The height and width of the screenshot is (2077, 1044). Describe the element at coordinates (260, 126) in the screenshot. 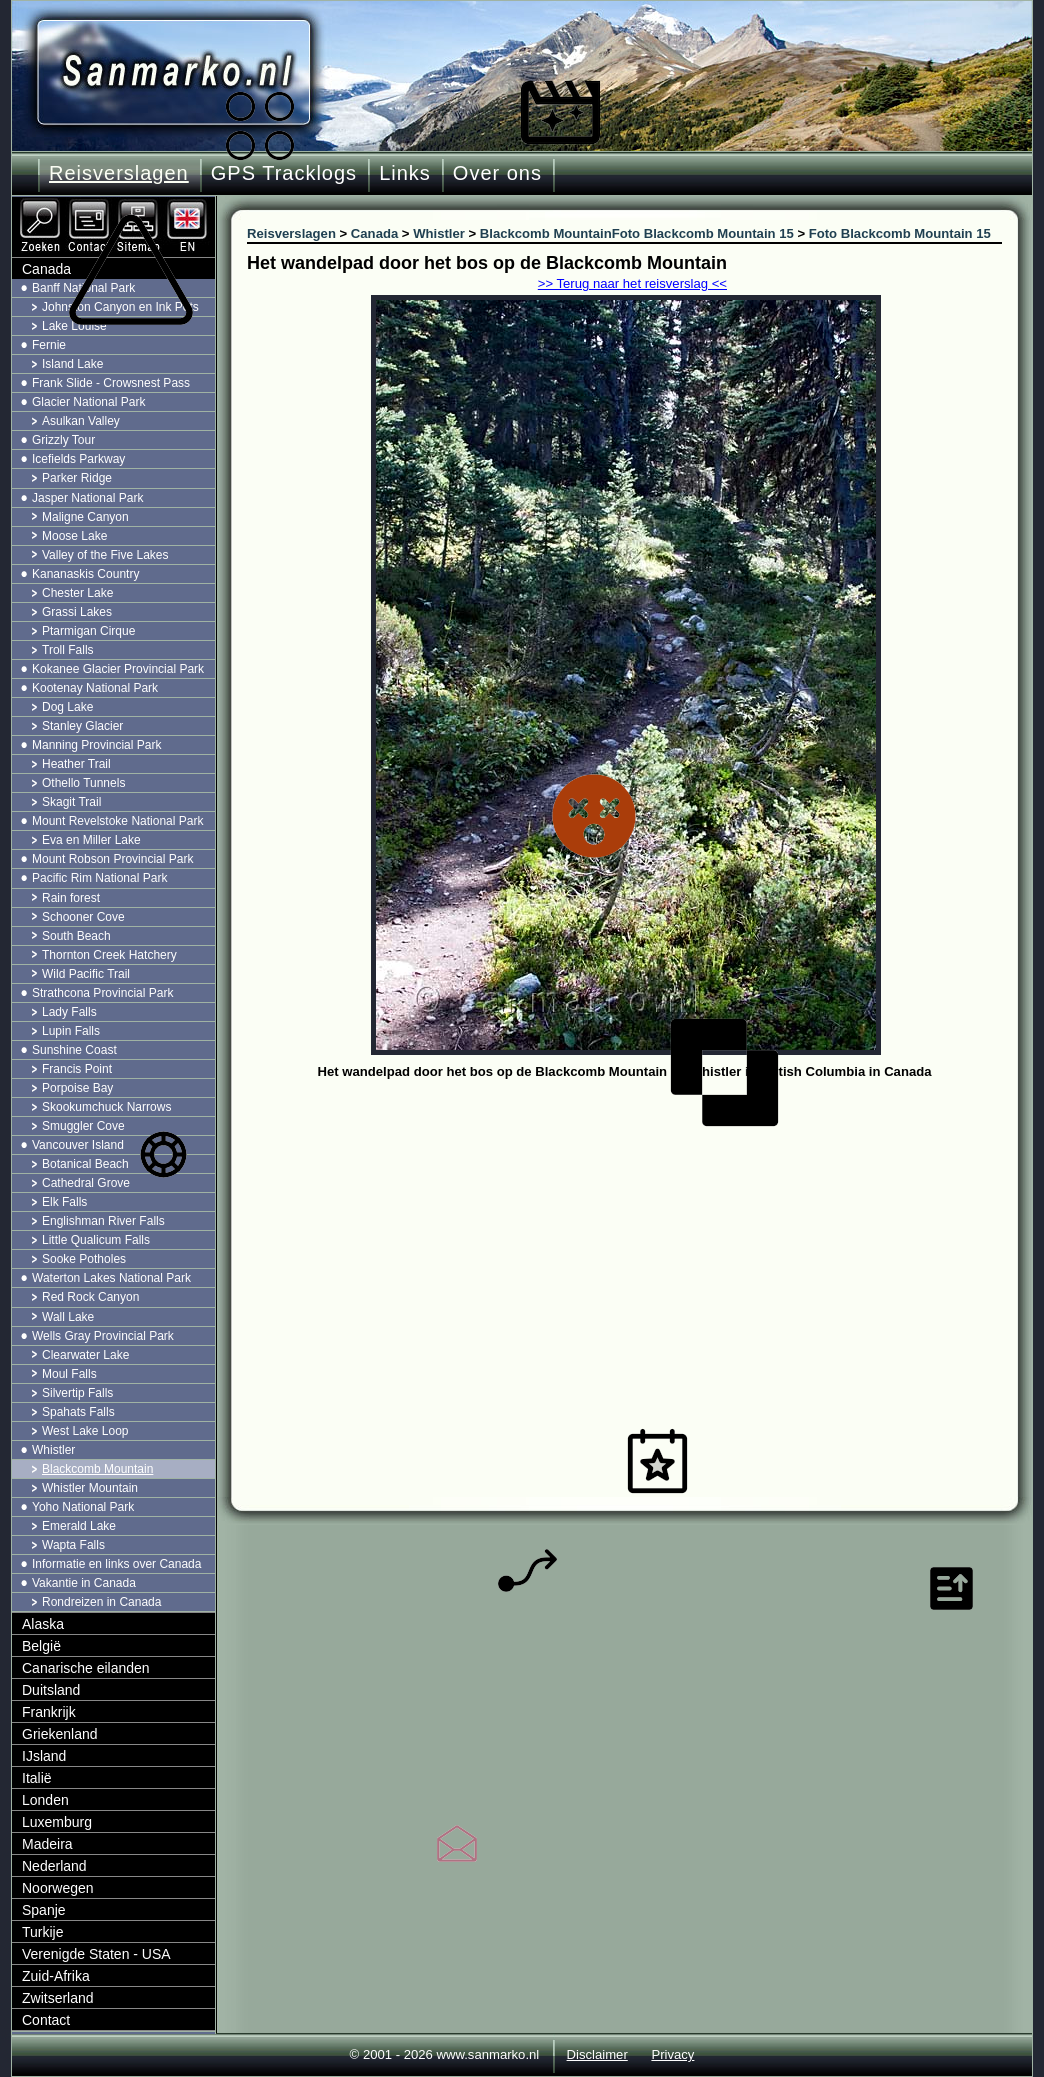

I see `open app drawer or menu grid` at that location.